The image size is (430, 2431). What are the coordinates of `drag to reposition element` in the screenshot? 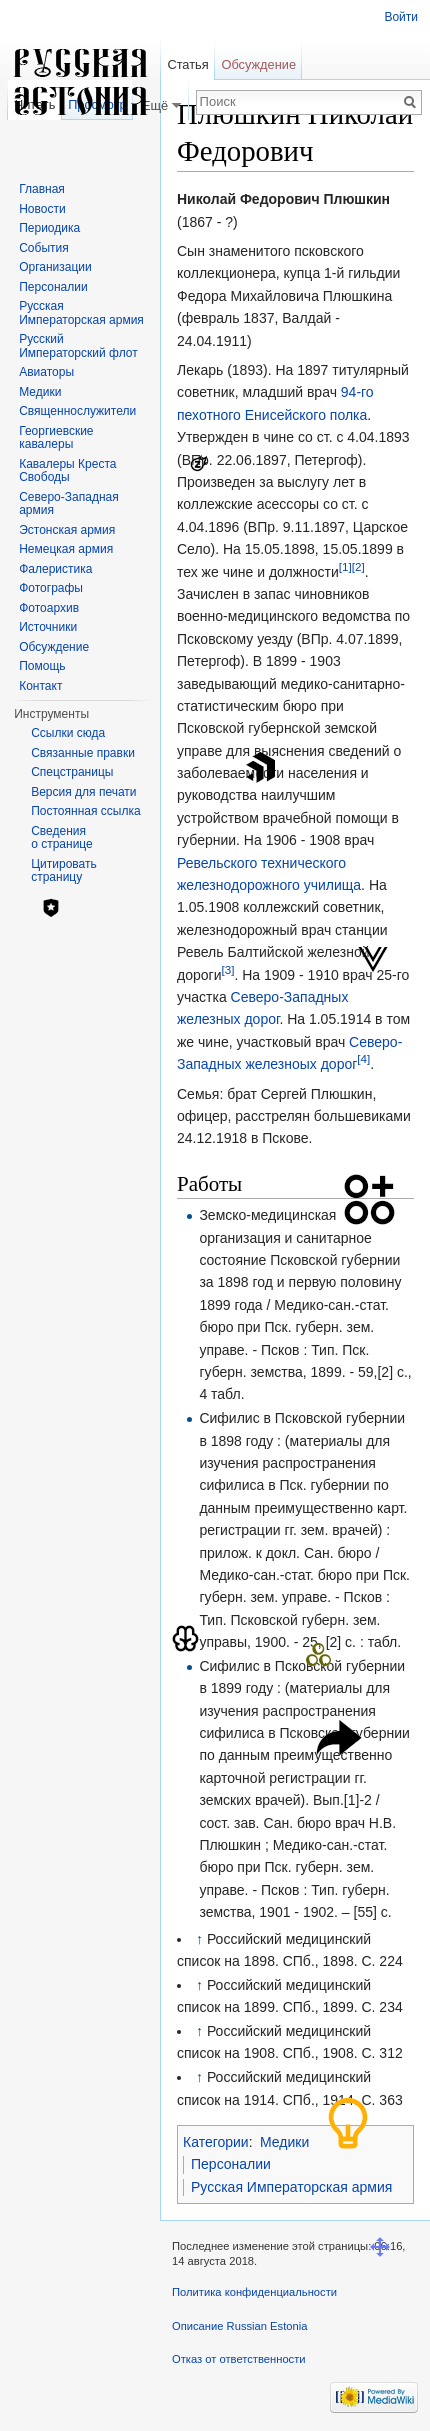 It's located at (380, 2247).